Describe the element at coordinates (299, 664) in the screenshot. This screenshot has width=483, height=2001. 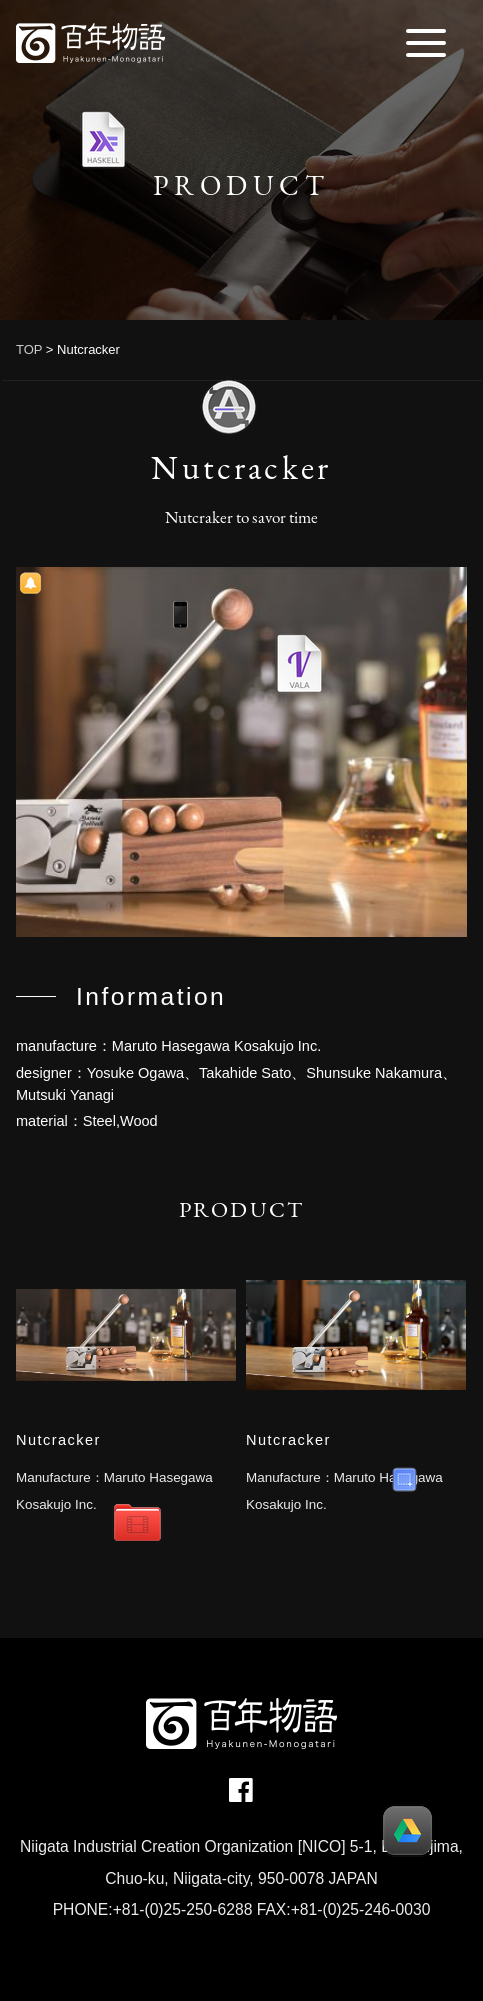
I see `vala source code file` at that location.